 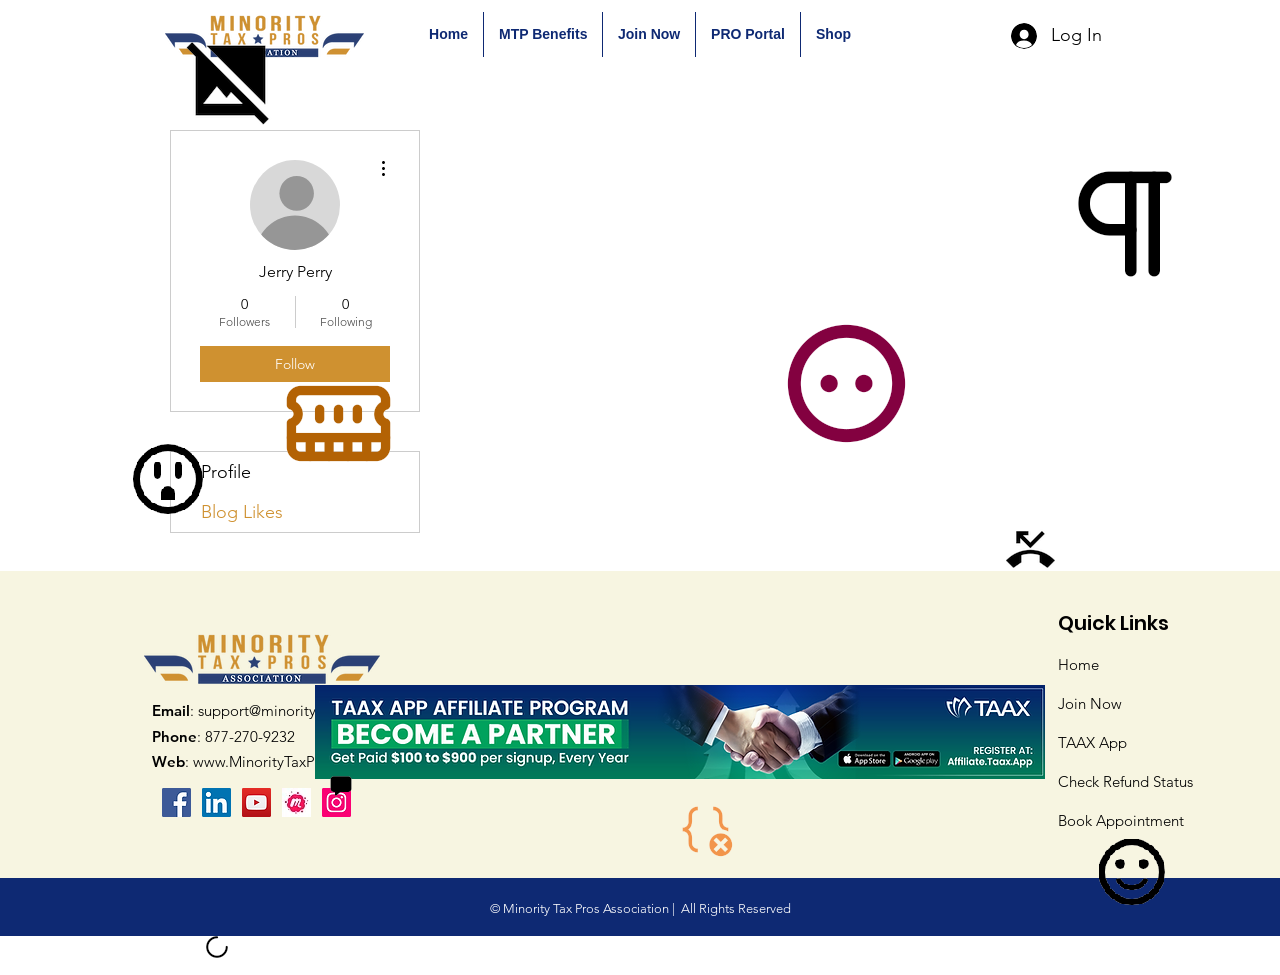 What do you see at coordinates (230, 80) in the screenshot?
I see `image failed to load or is unavailable` at bounding box center [230, 80].